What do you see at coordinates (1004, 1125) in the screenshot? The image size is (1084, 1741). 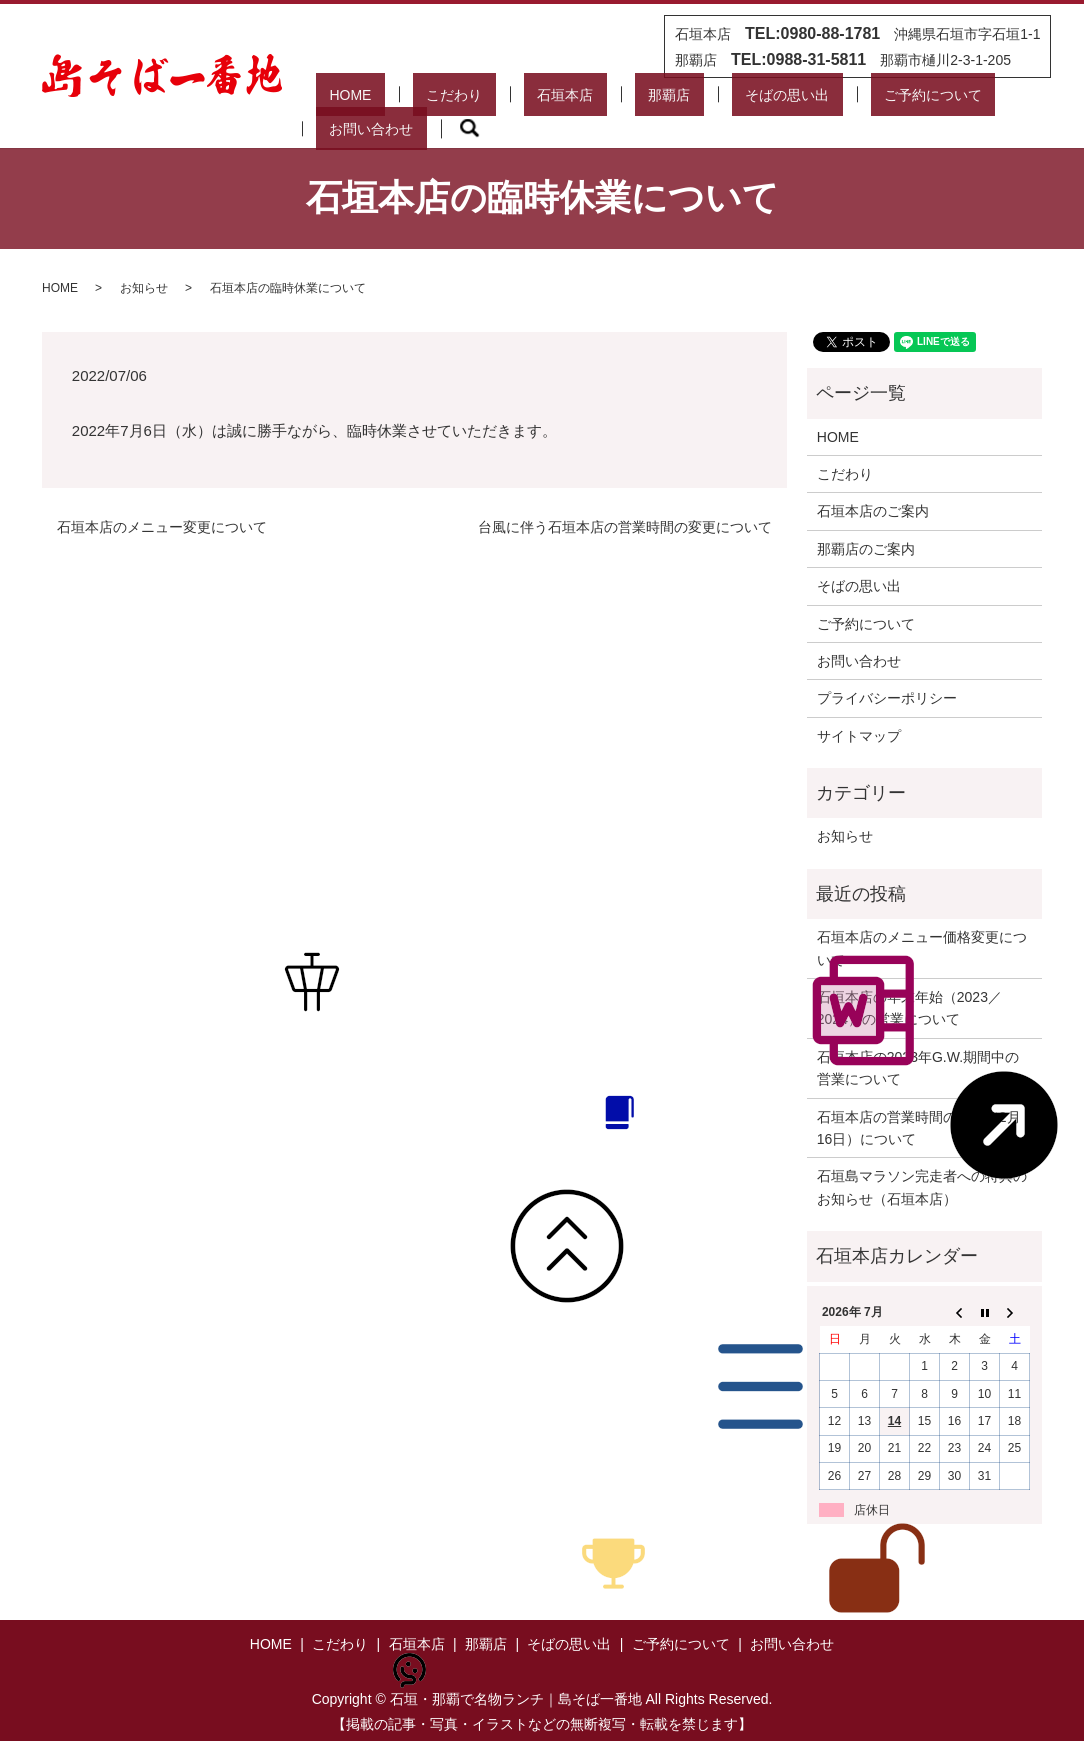 I see `open link in new tab or window` at bounding box center [1004, 1125].